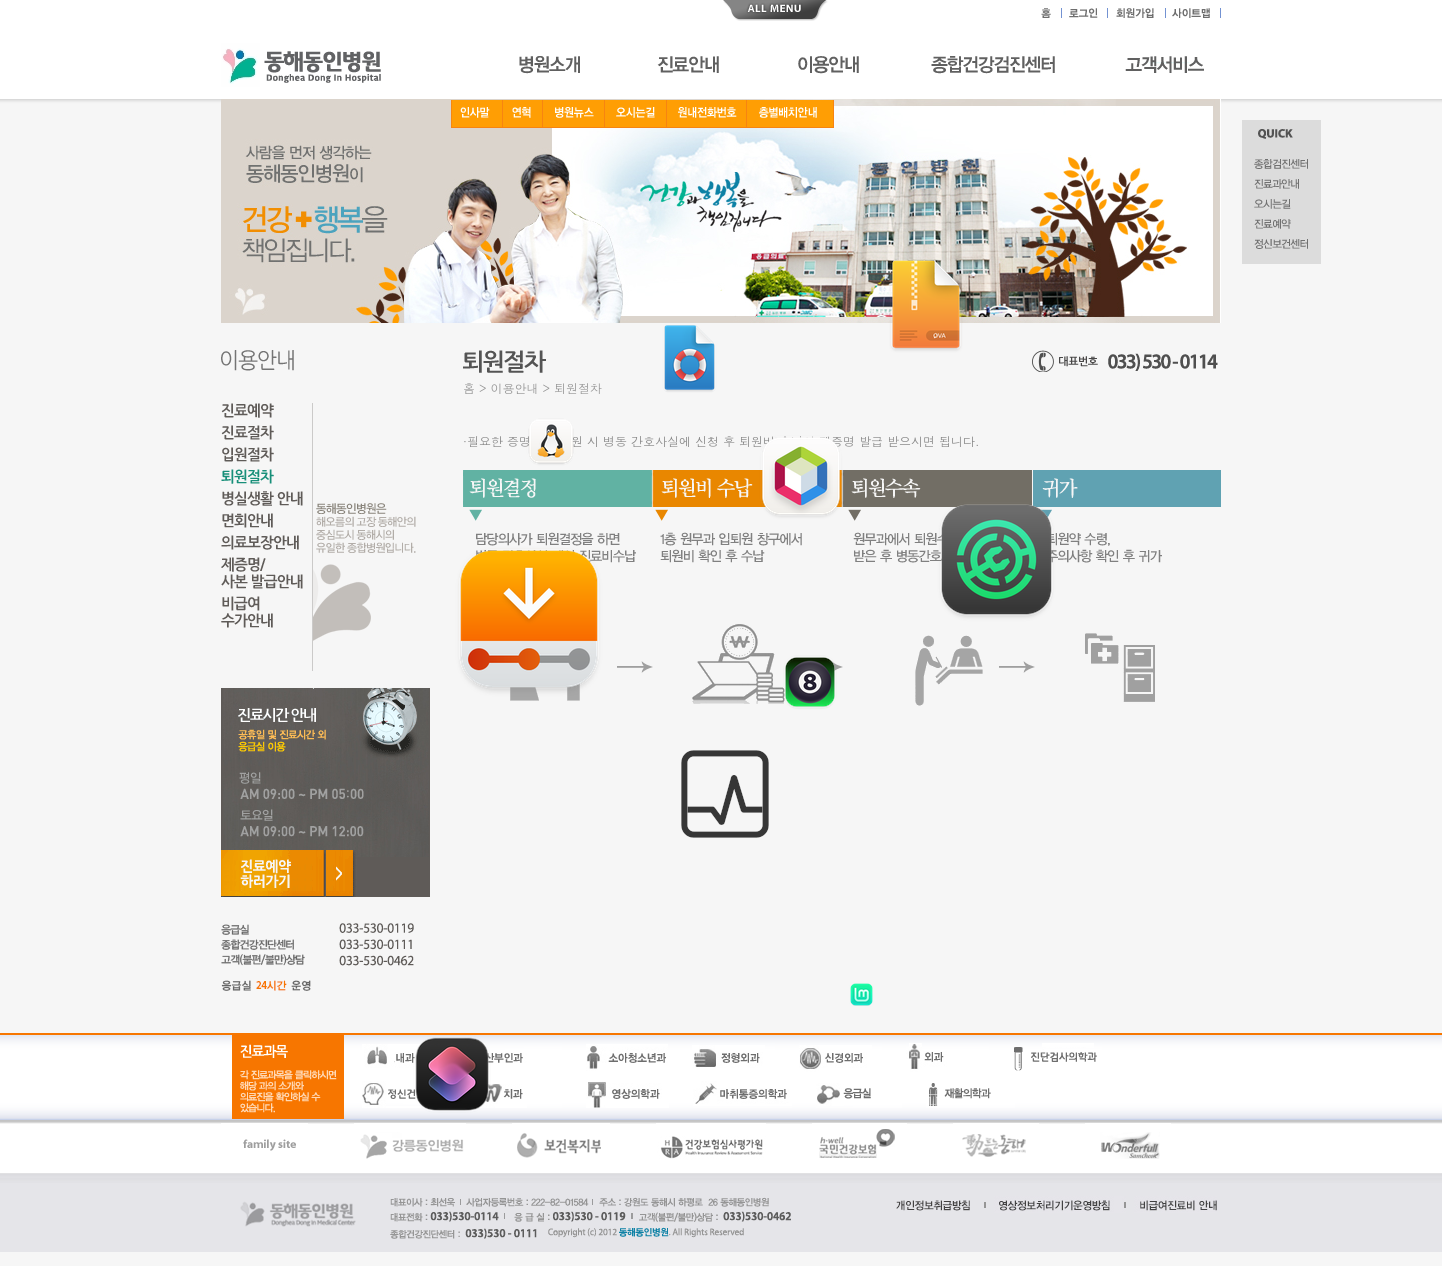 The width and height of the screenshot is (1442, 1266). Describe the element at coordinates (725, 794) in the screenshot. I see `open system monitor or activity monitor` at that location.